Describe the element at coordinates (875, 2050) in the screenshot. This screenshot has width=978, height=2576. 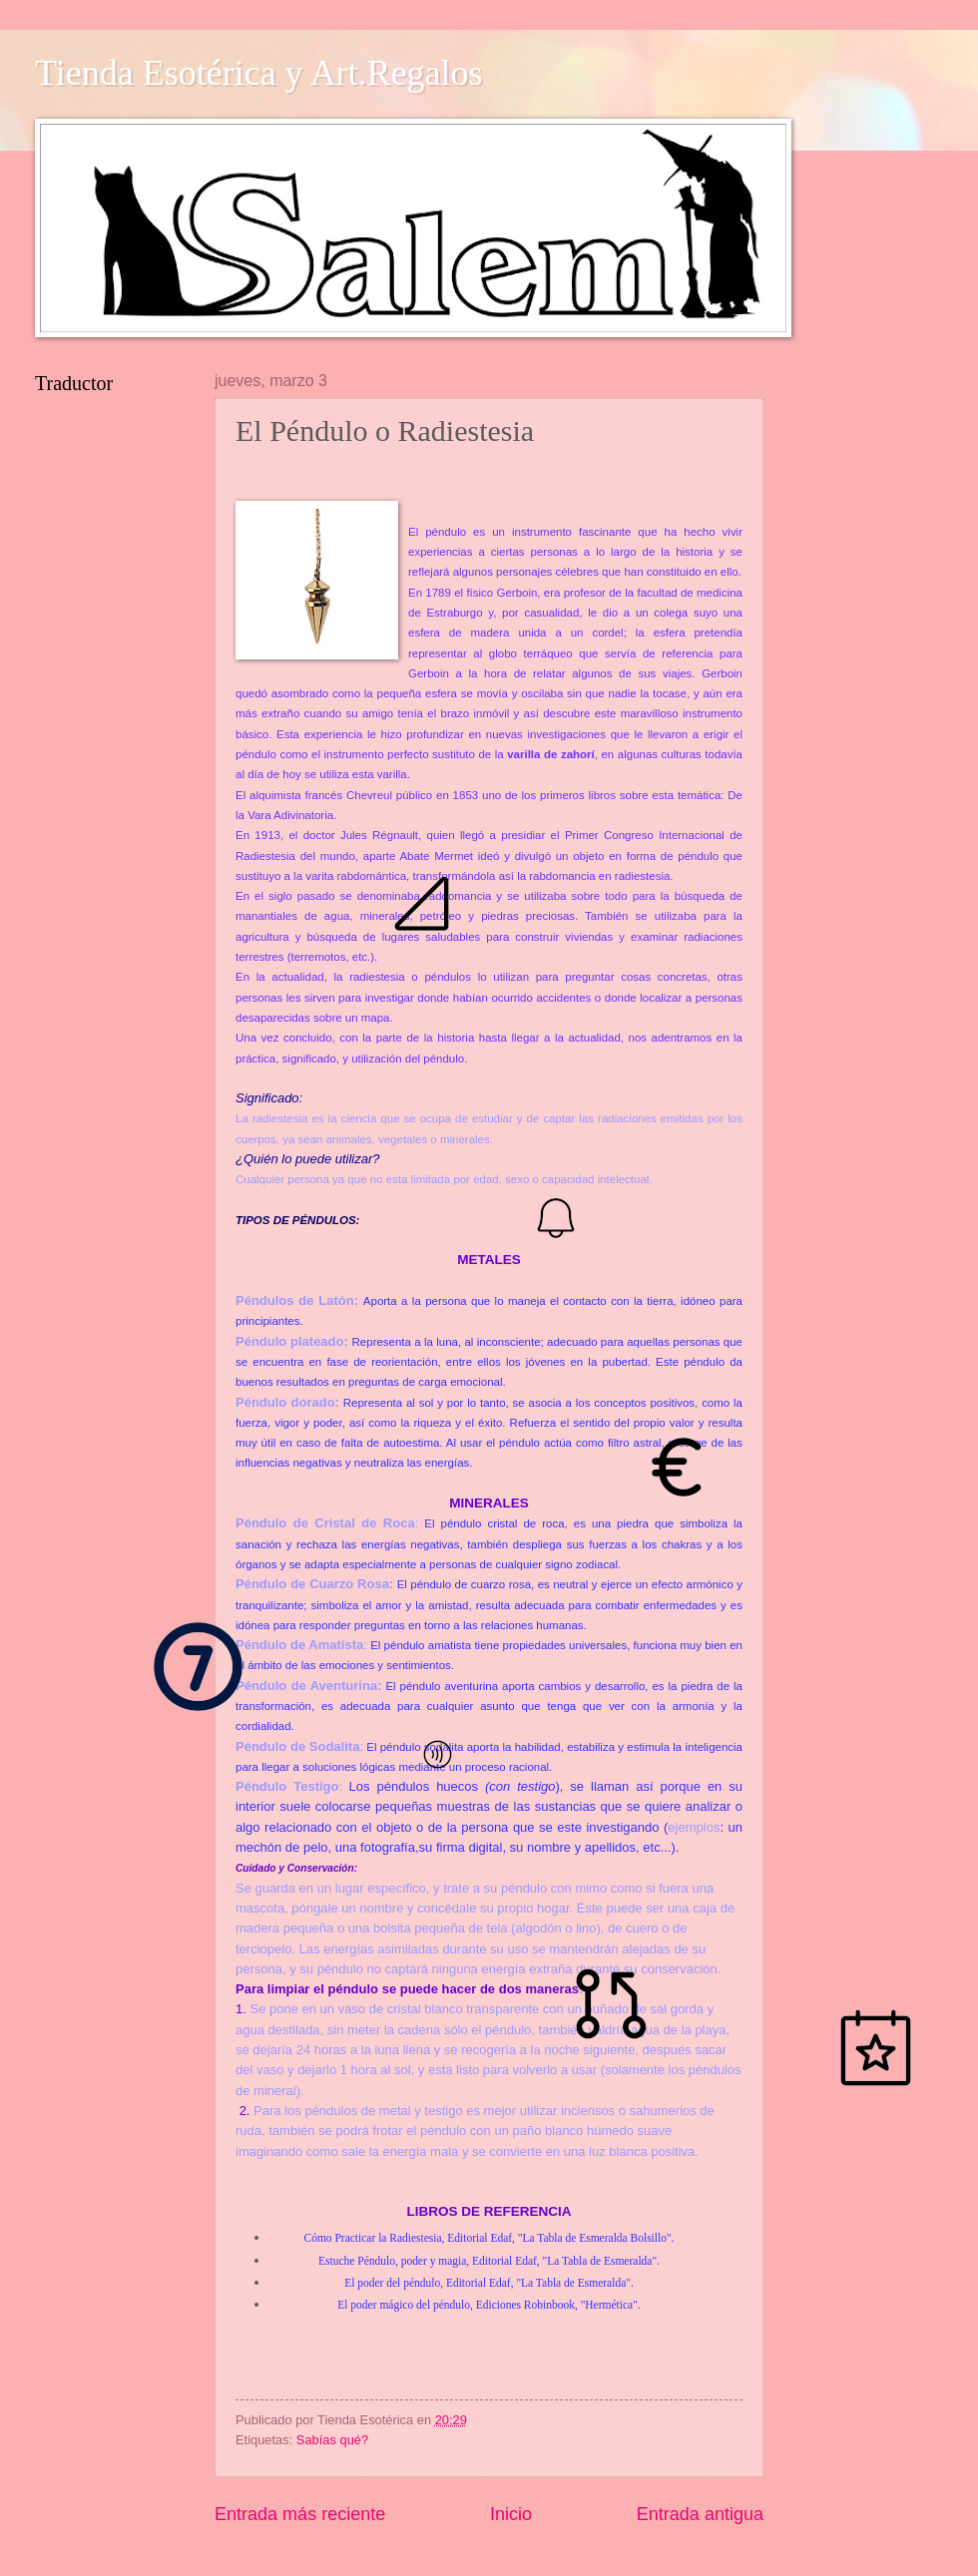
I see `view favorite or starred events` at that location.